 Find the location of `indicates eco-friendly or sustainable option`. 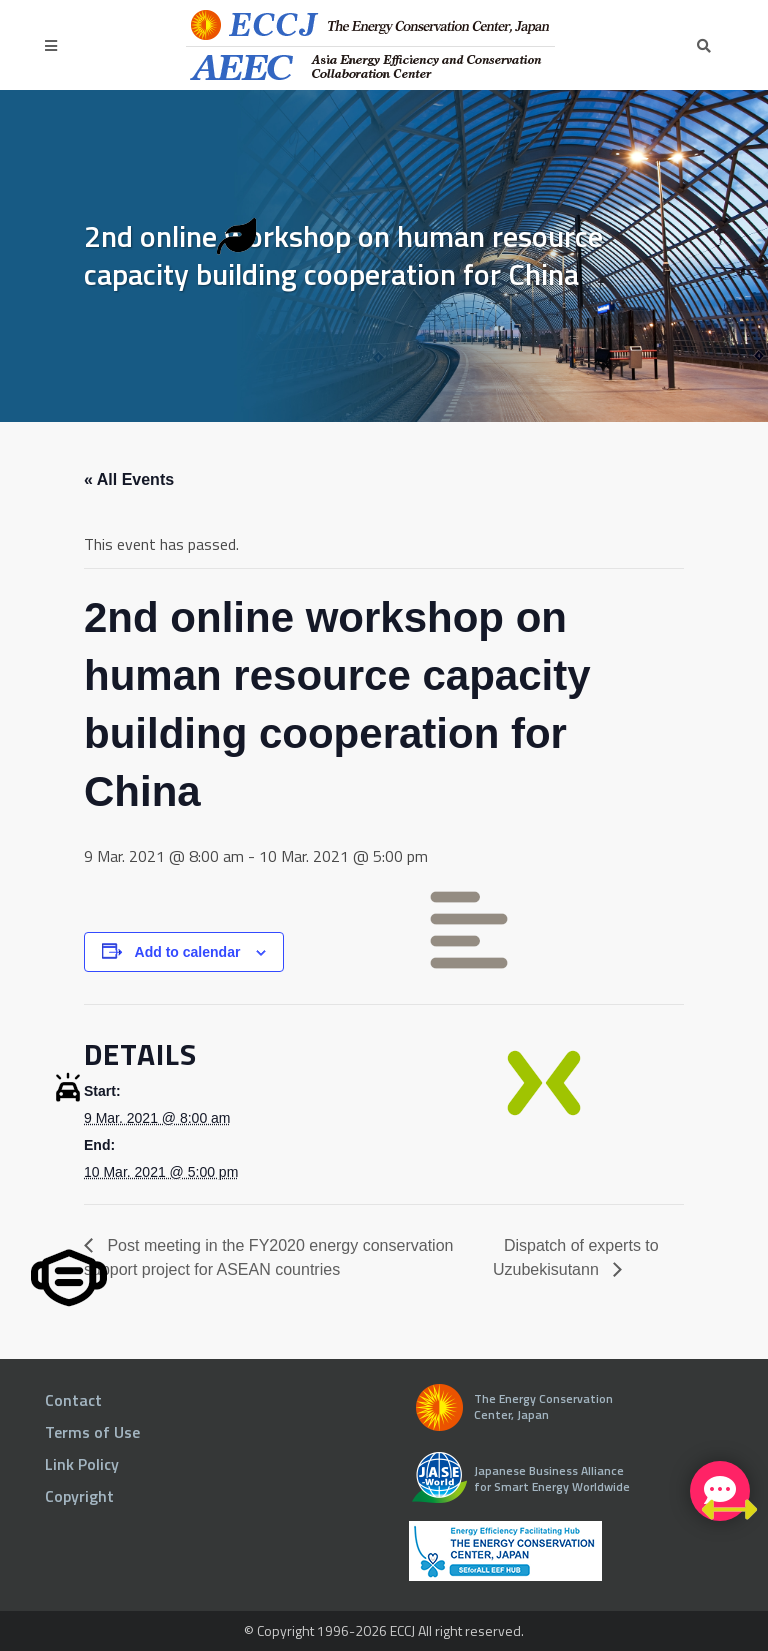

indicates eco-friendly or sustainable option is located at coordinates (236, 237).